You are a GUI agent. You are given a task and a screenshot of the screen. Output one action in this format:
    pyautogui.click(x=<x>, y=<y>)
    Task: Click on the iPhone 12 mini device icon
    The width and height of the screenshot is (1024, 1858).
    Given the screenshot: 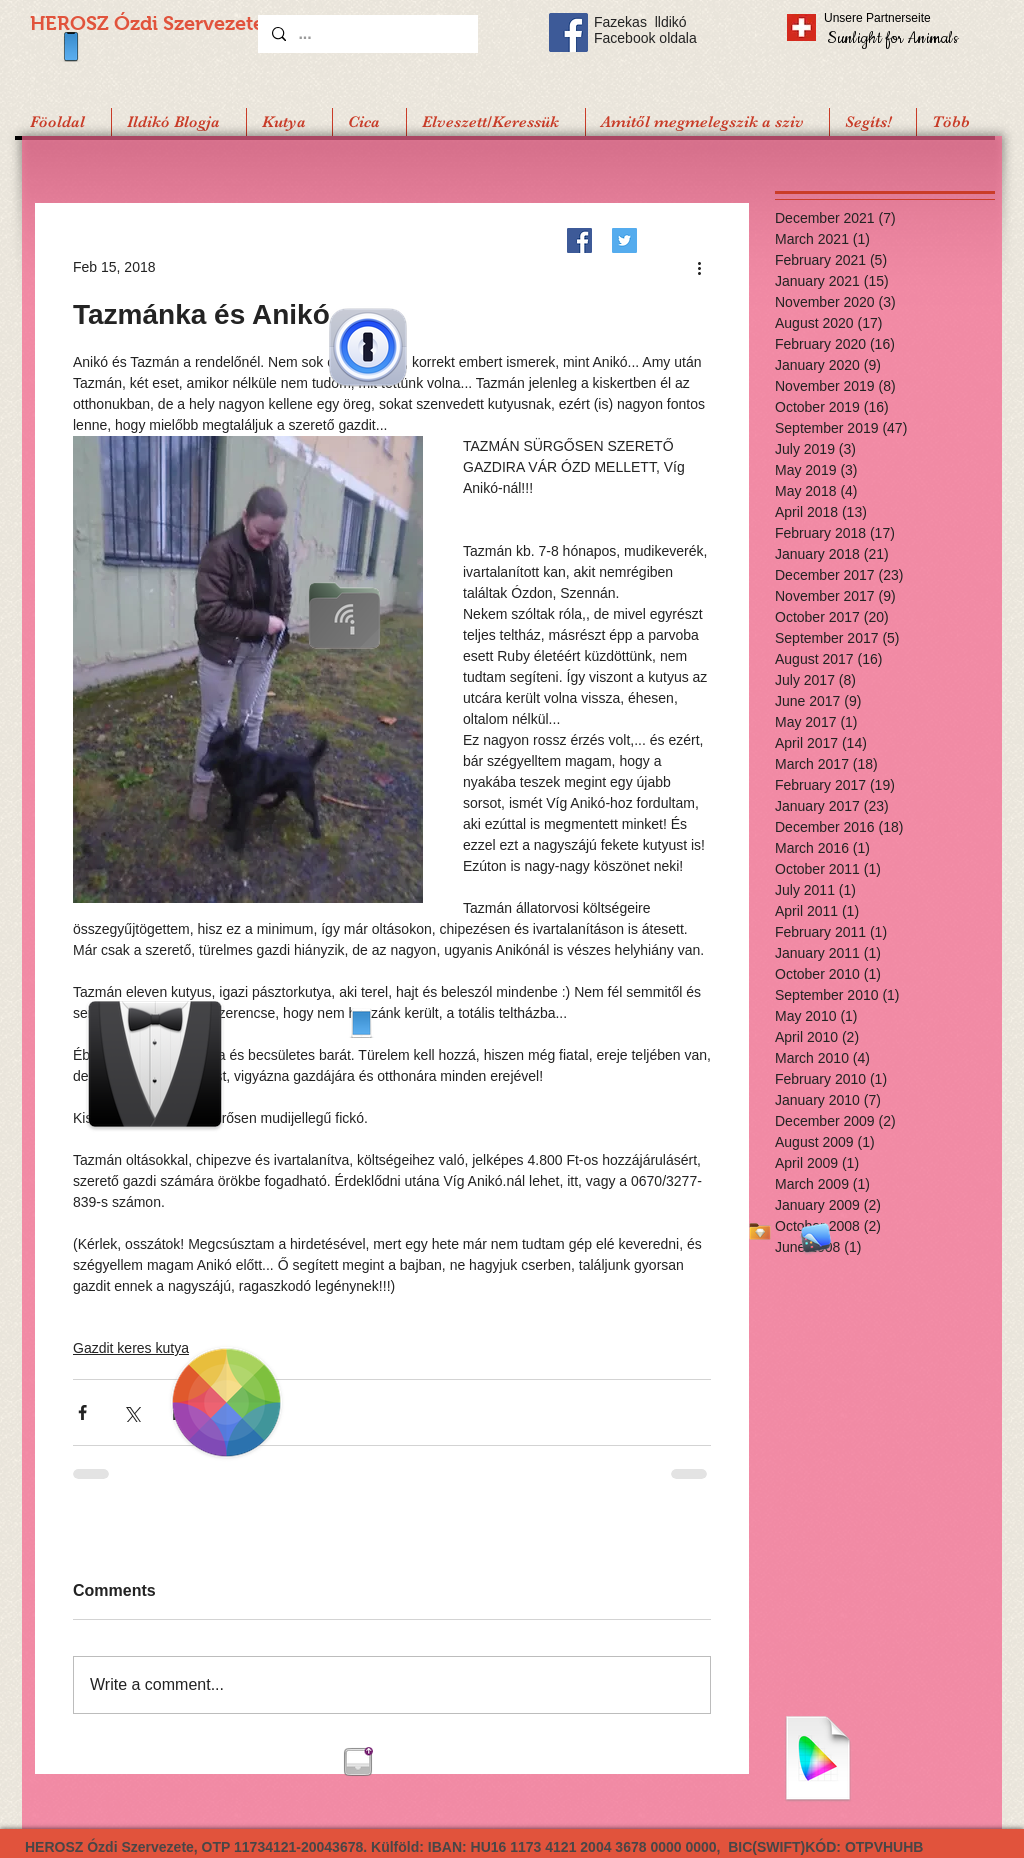 What is the action you would take?
    pyautogui.click(x=71, y=47)
    